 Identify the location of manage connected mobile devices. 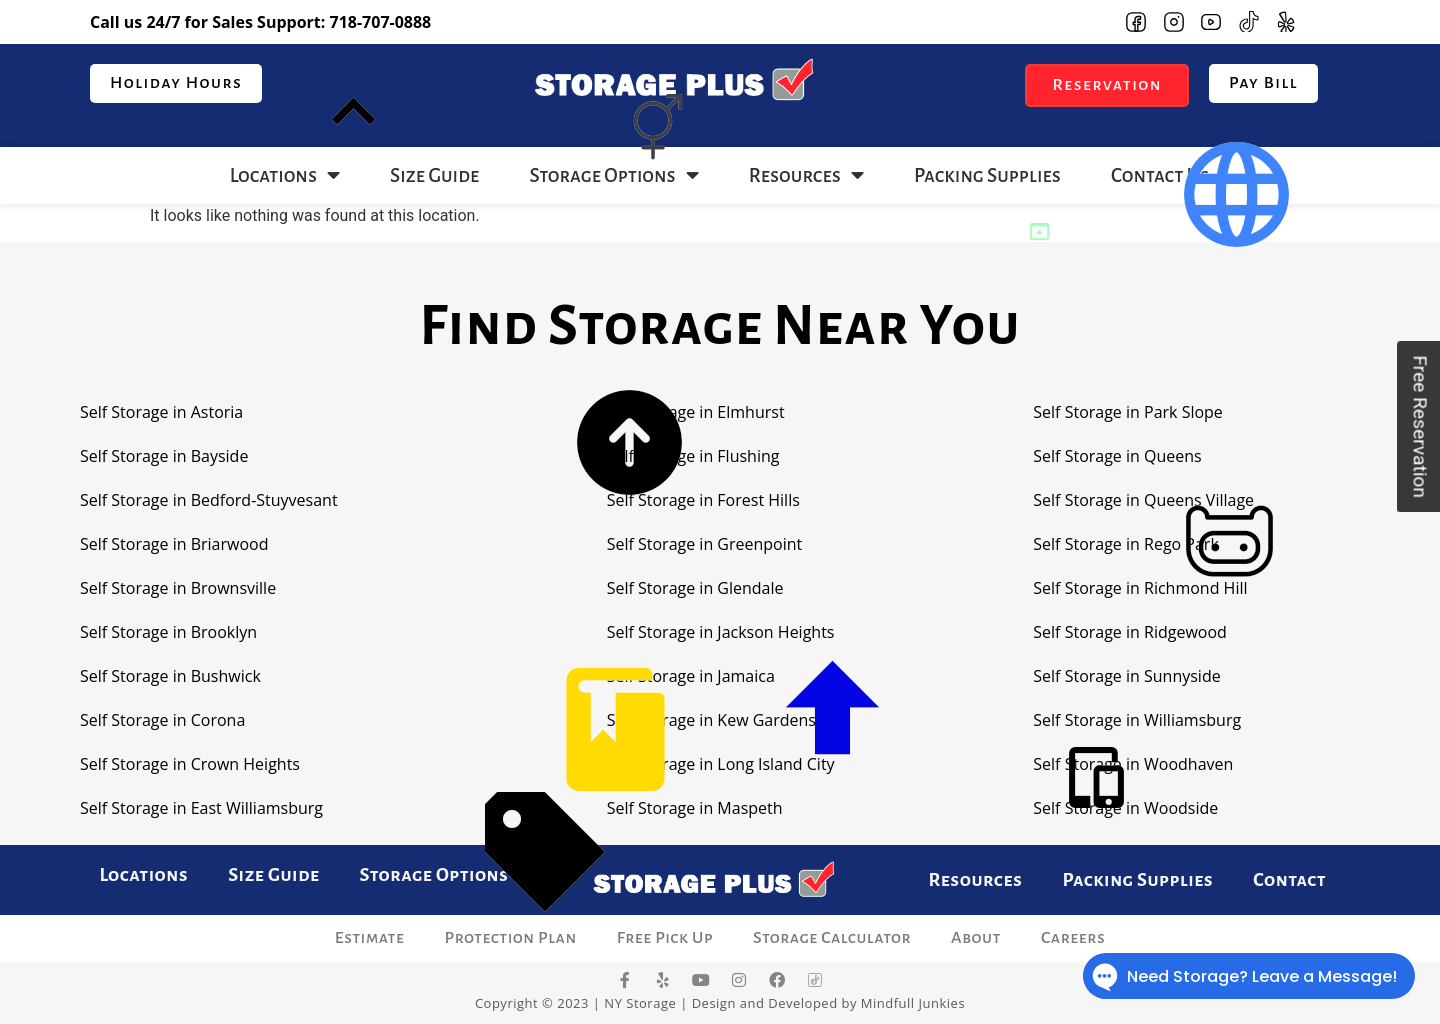
(1096, 777).